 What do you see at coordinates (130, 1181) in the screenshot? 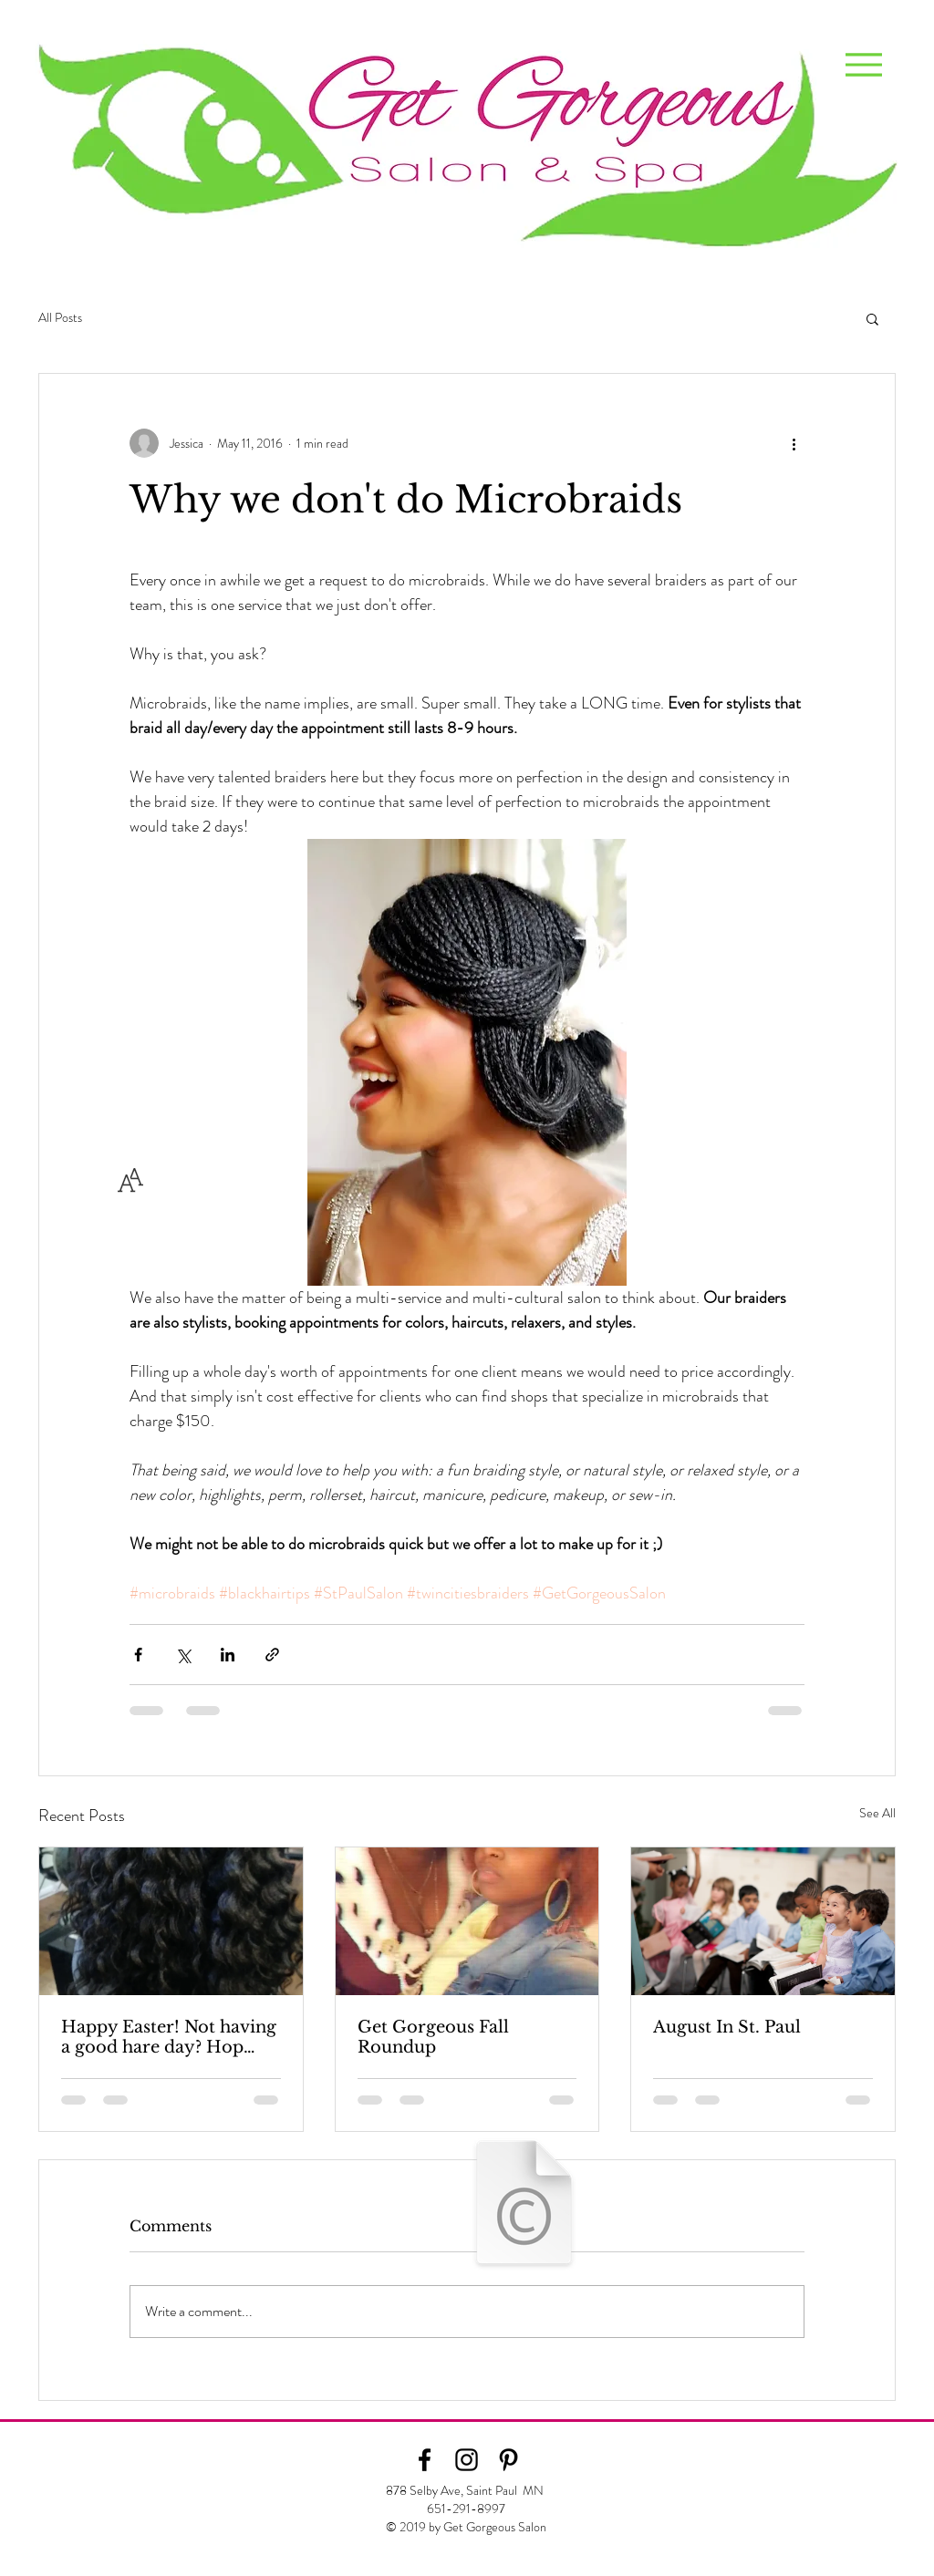
I see `access font settings and typography options` at bounding box center [130, 1181].